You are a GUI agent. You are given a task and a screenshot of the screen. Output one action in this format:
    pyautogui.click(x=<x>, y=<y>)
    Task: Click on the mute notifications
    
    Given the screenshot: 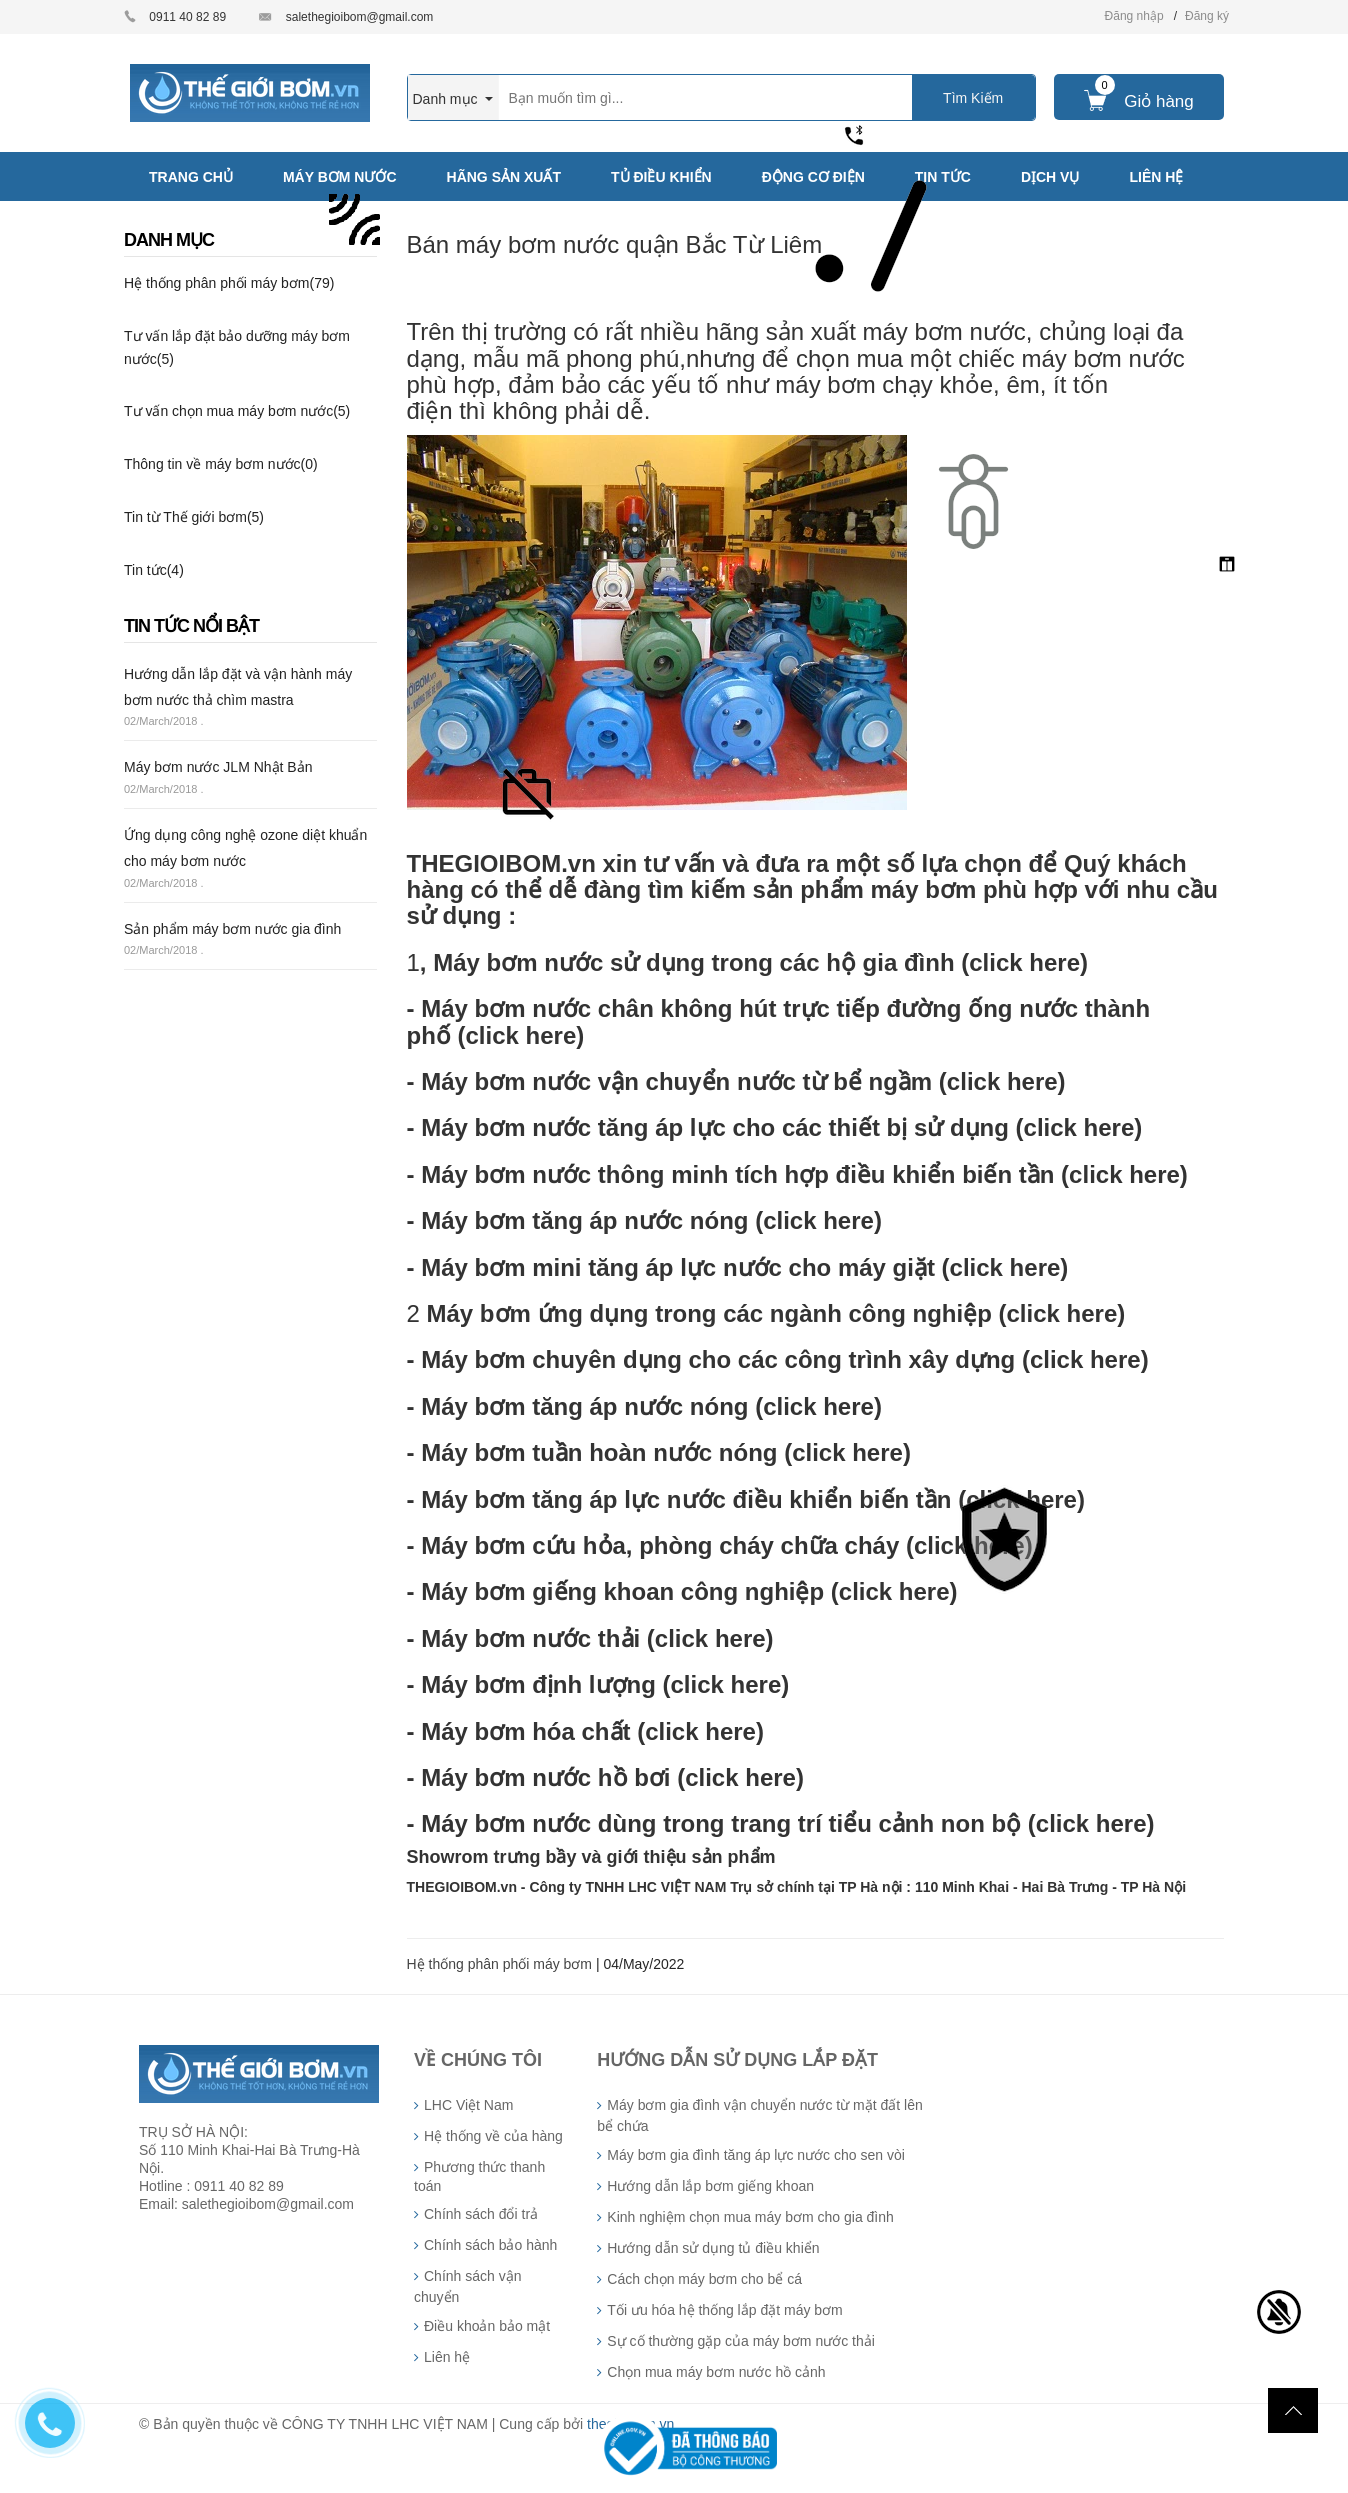 What is the action you would take?
    pyautogui.click(x=1279, y=2312)
    